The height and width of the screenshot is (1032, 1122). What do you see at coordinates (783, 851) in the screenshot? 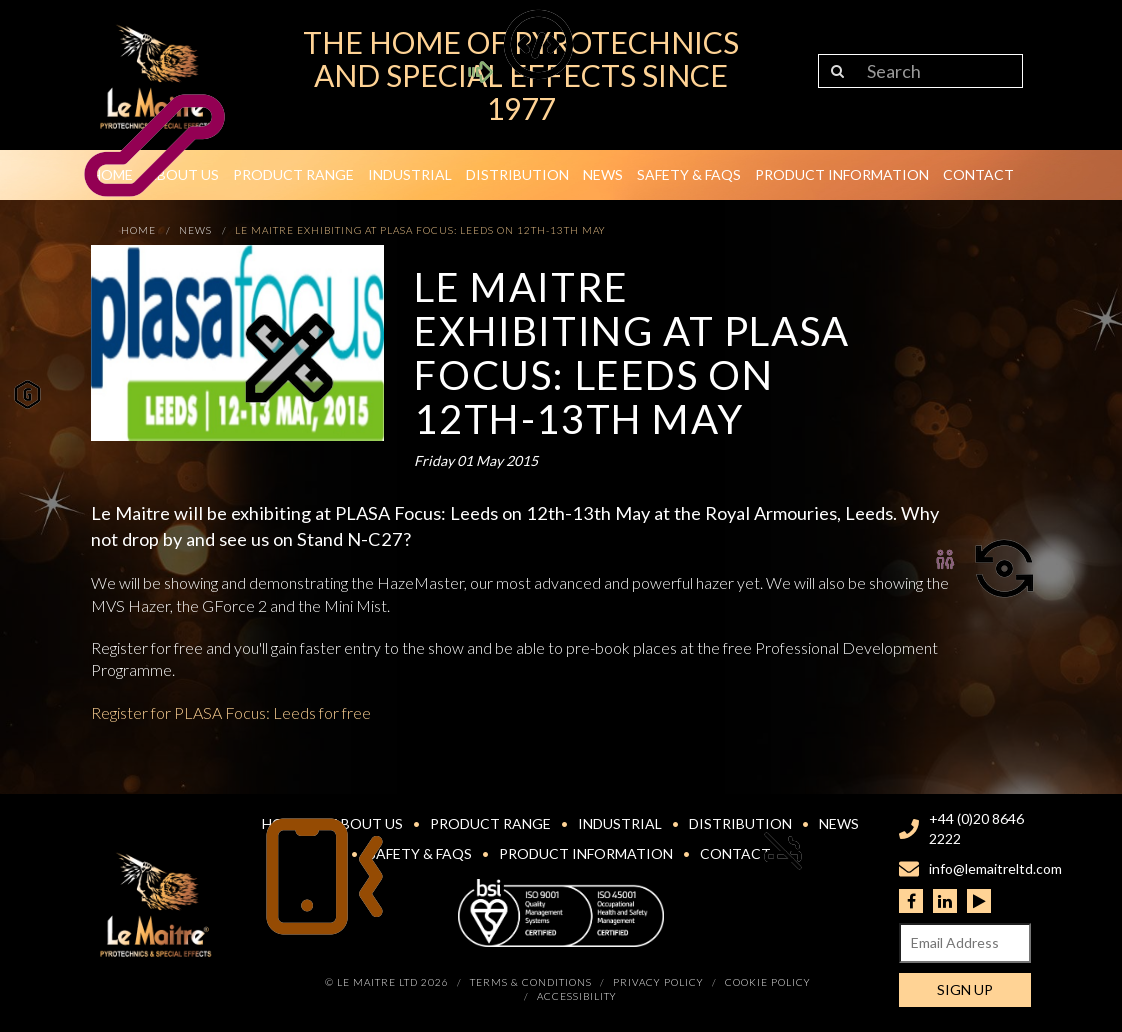
I see `indicates a no smoking zone` at bounding box center [783, 851].